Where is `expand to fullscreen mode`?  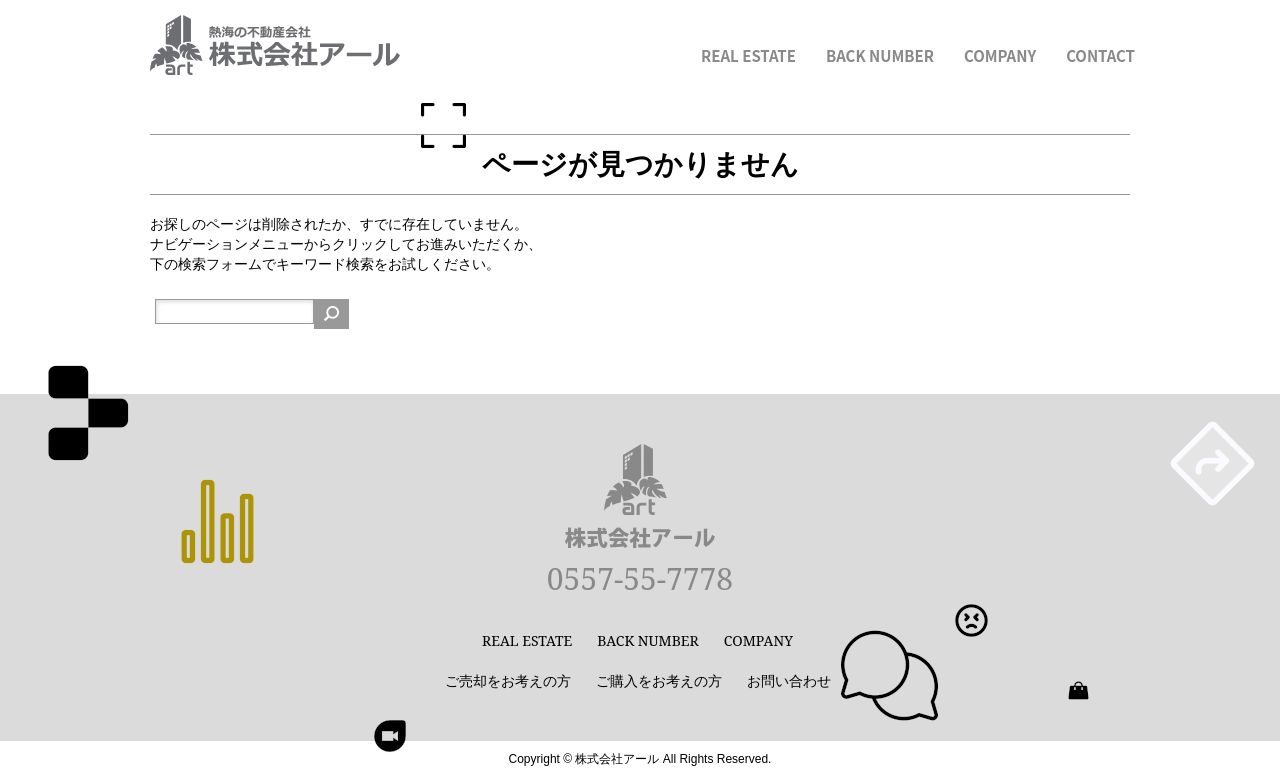
expand to fullscreen mode is located at coordinates (443, 125).